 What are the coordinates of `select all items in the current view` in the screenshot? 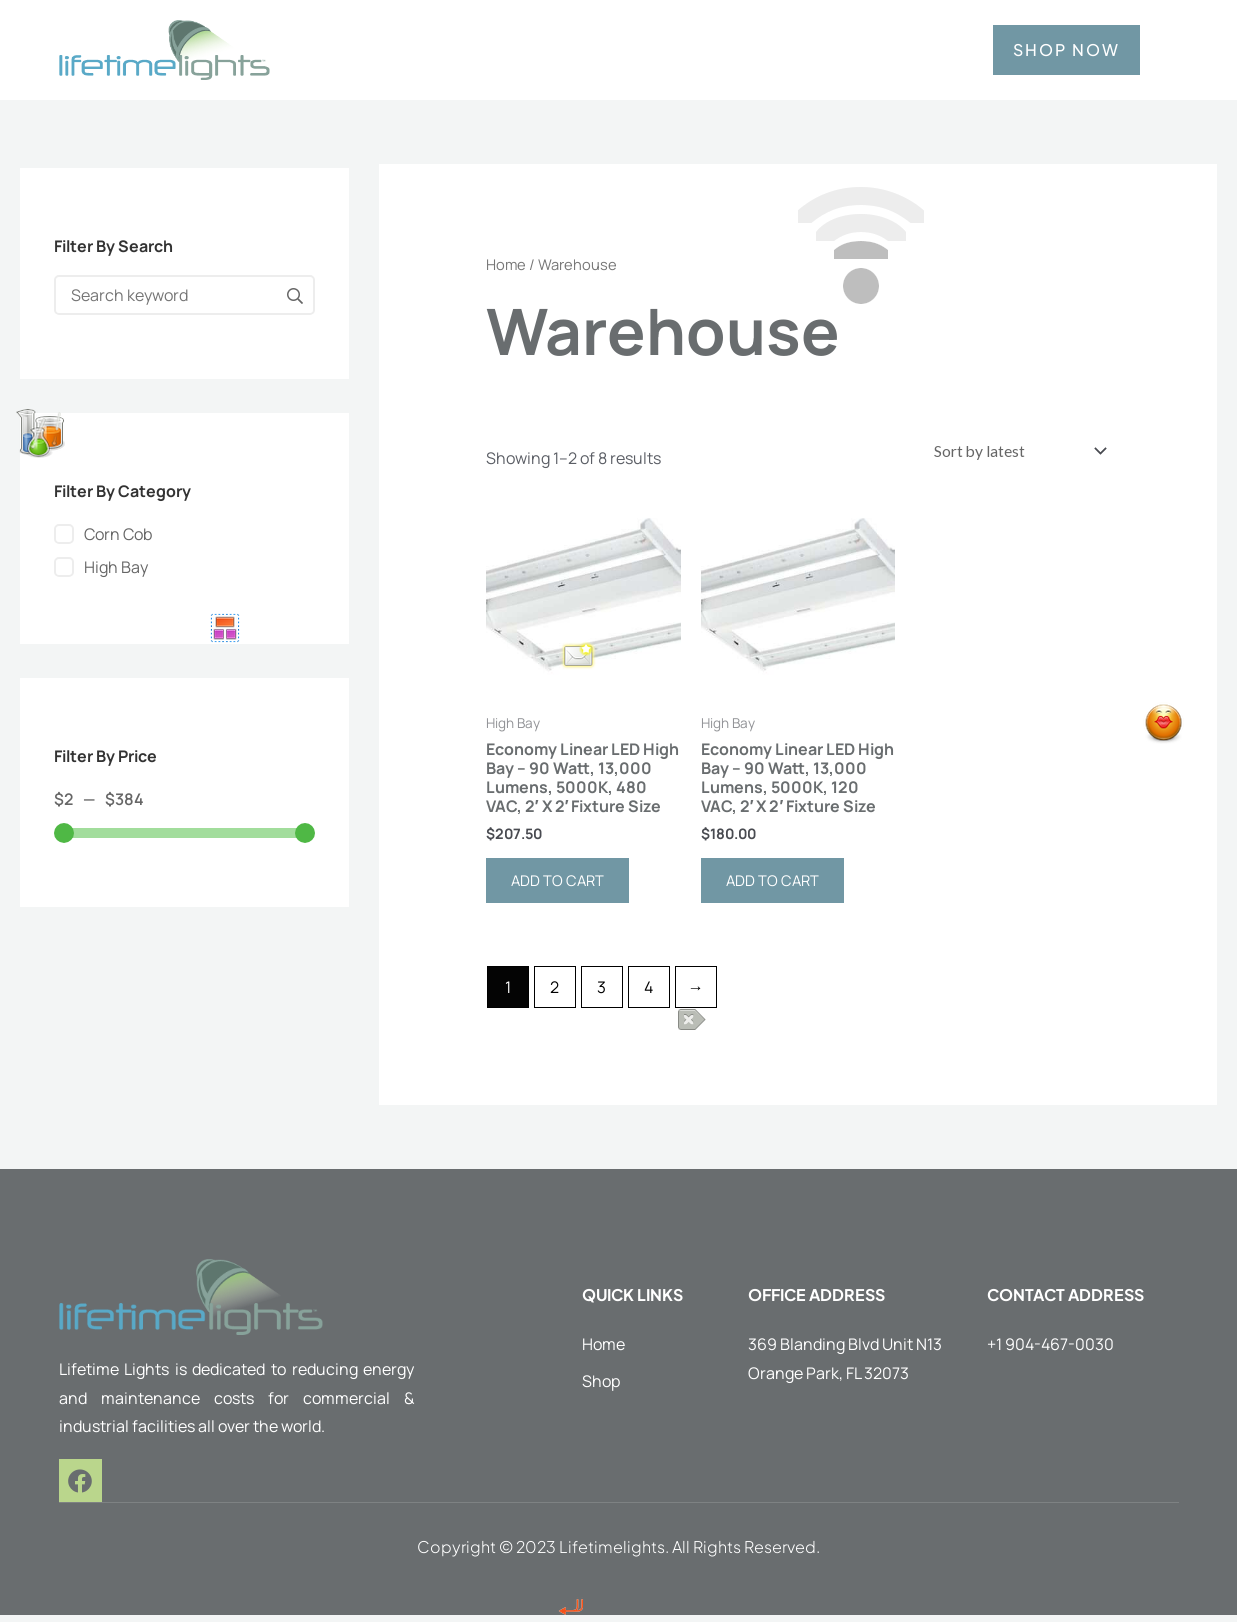 It's located at (225, 628).